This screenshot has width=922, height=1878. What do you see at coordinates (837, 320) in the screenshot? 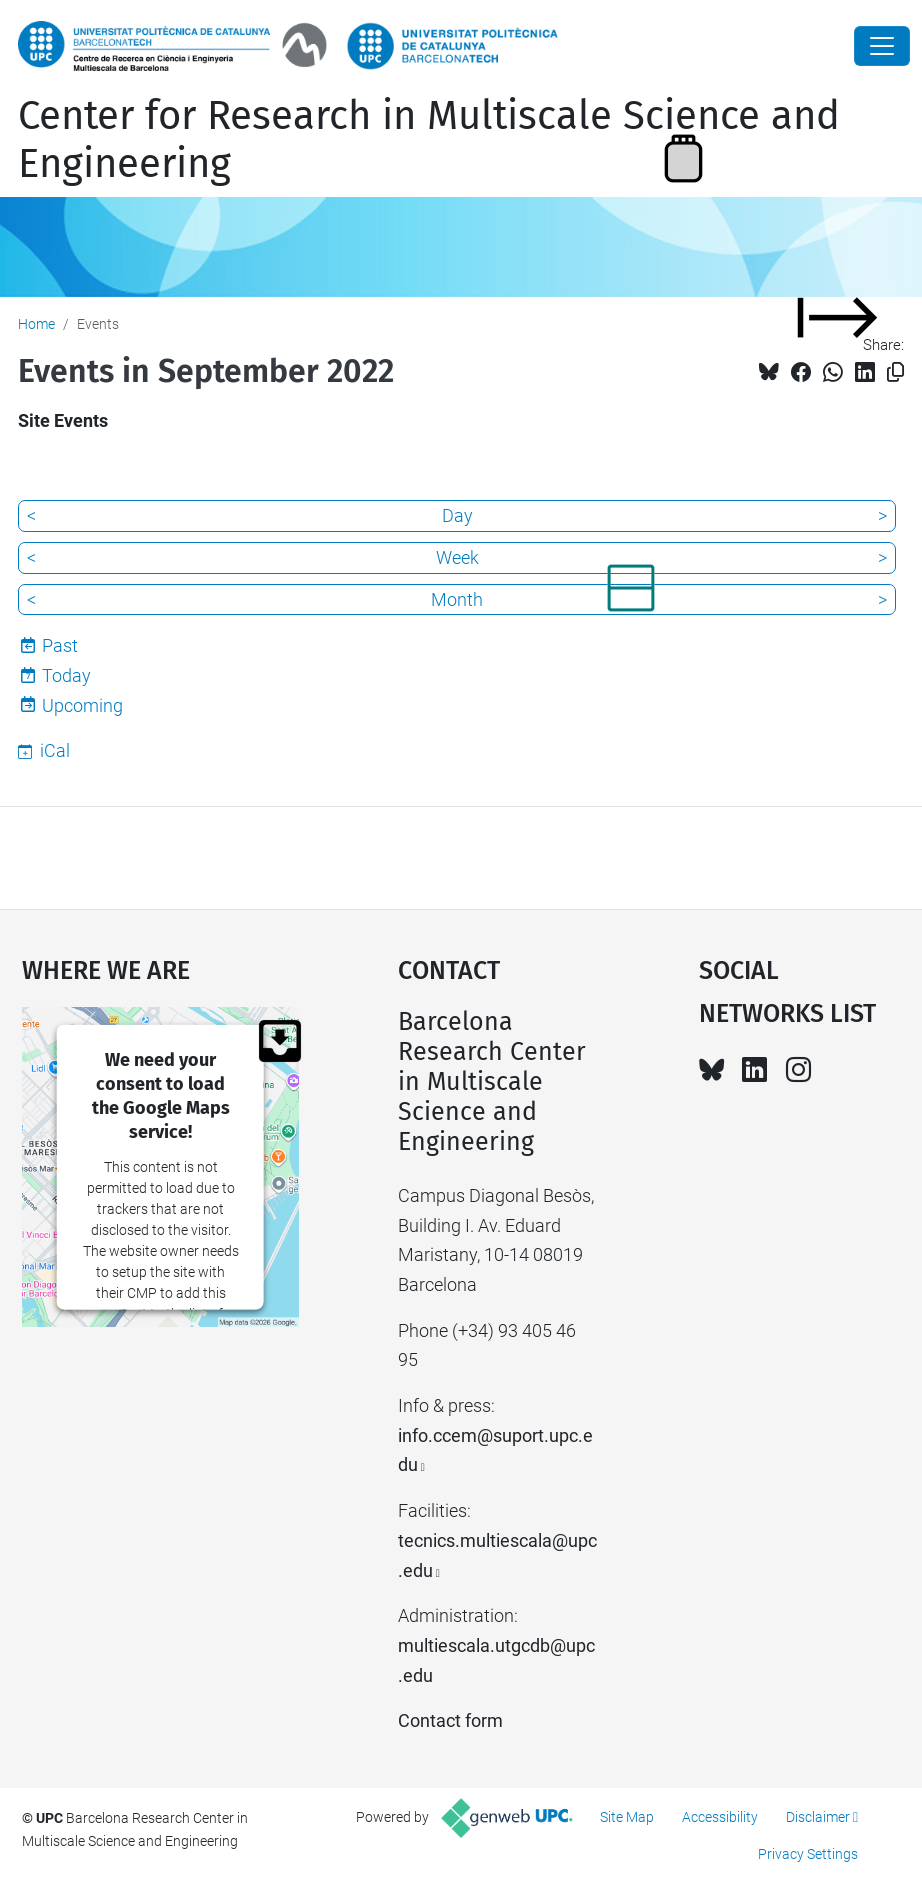
I see `export file or data to external location` at bounding box center [837, 320].